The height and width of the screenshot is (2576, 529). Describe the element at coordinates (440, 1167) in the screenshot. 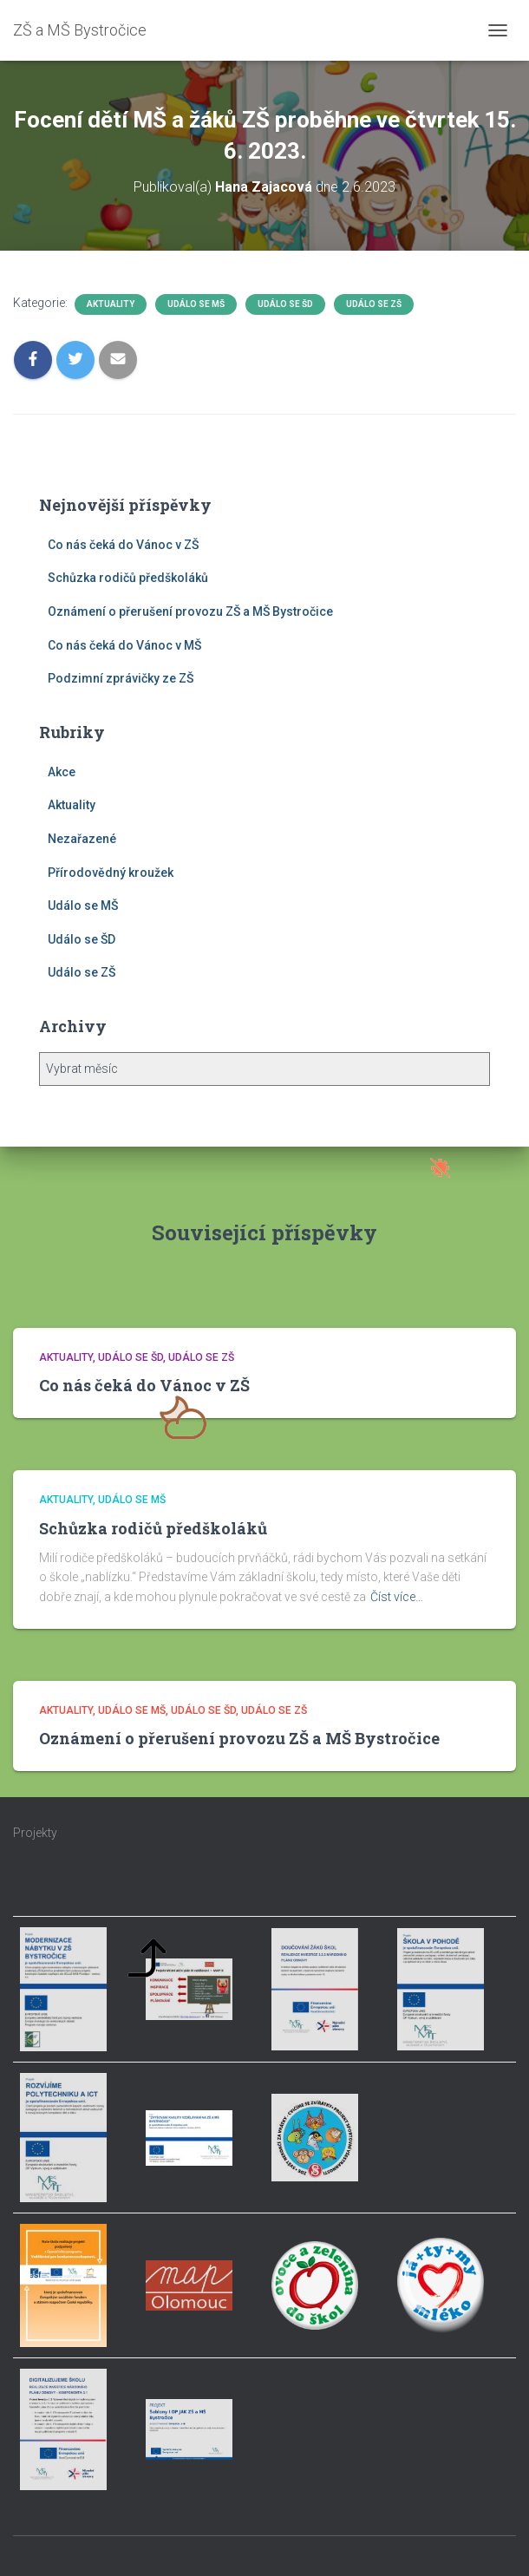

I see `indicates covid-free or virus-free status` at that location.